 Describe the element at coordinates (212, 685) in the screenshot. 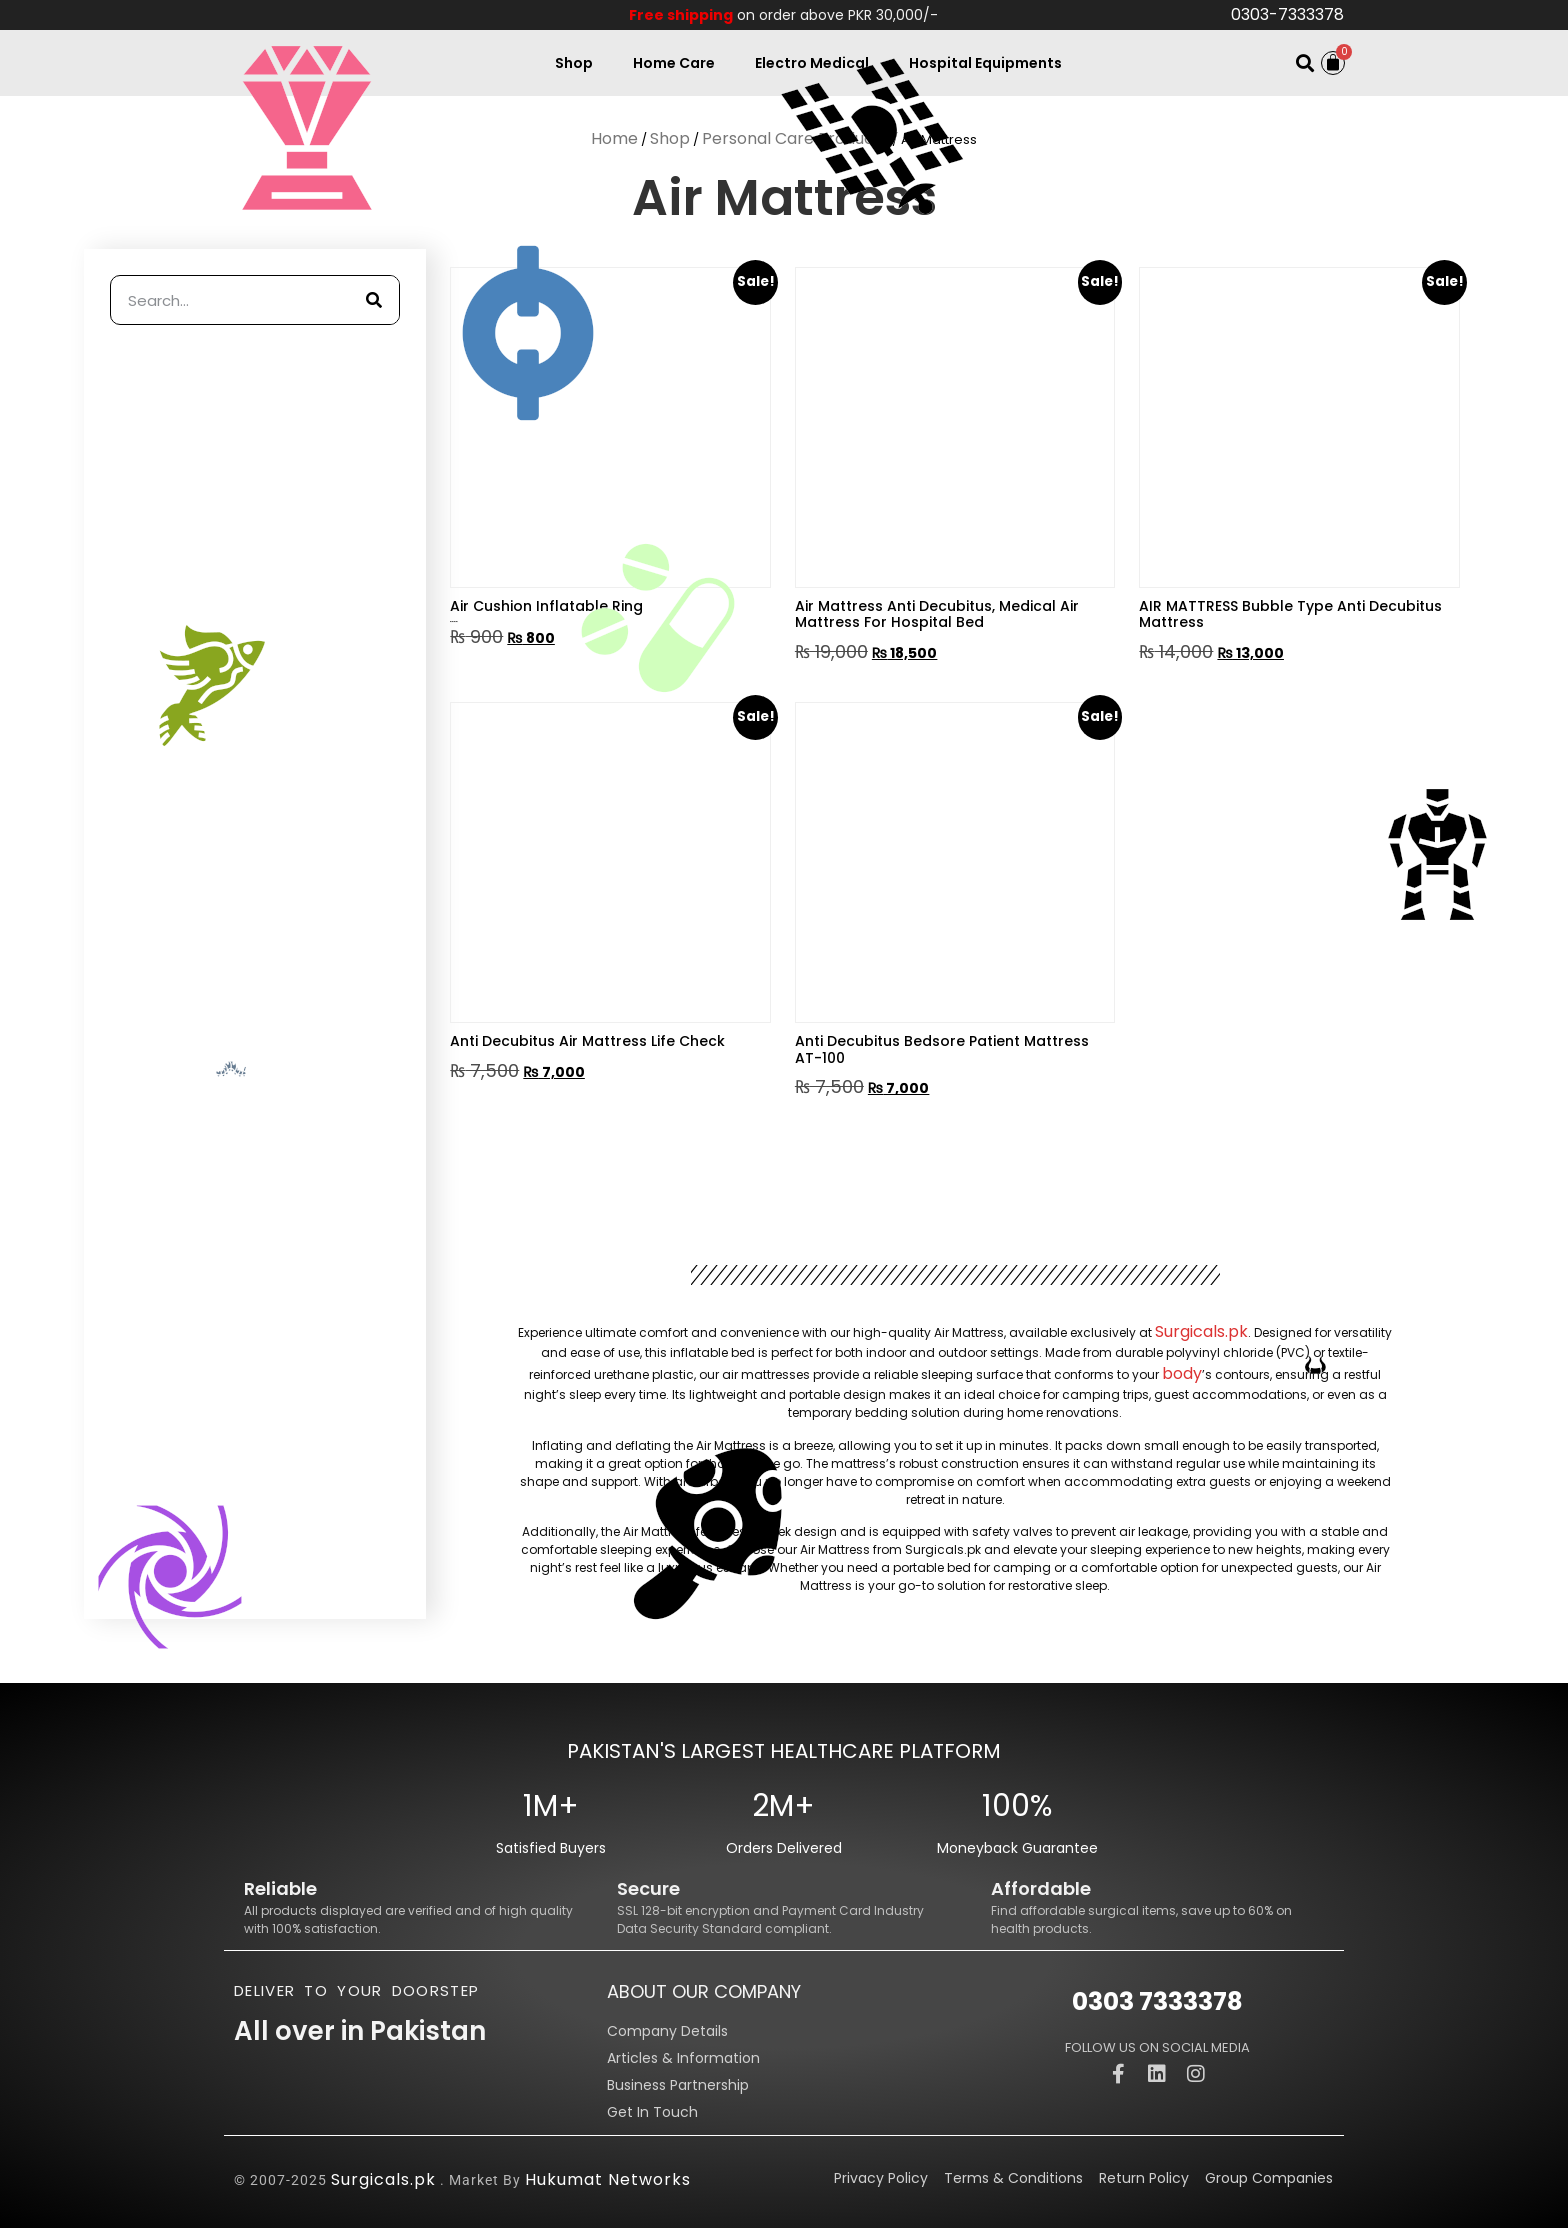

I see `flying trout creature in a fantasy game` at that location.